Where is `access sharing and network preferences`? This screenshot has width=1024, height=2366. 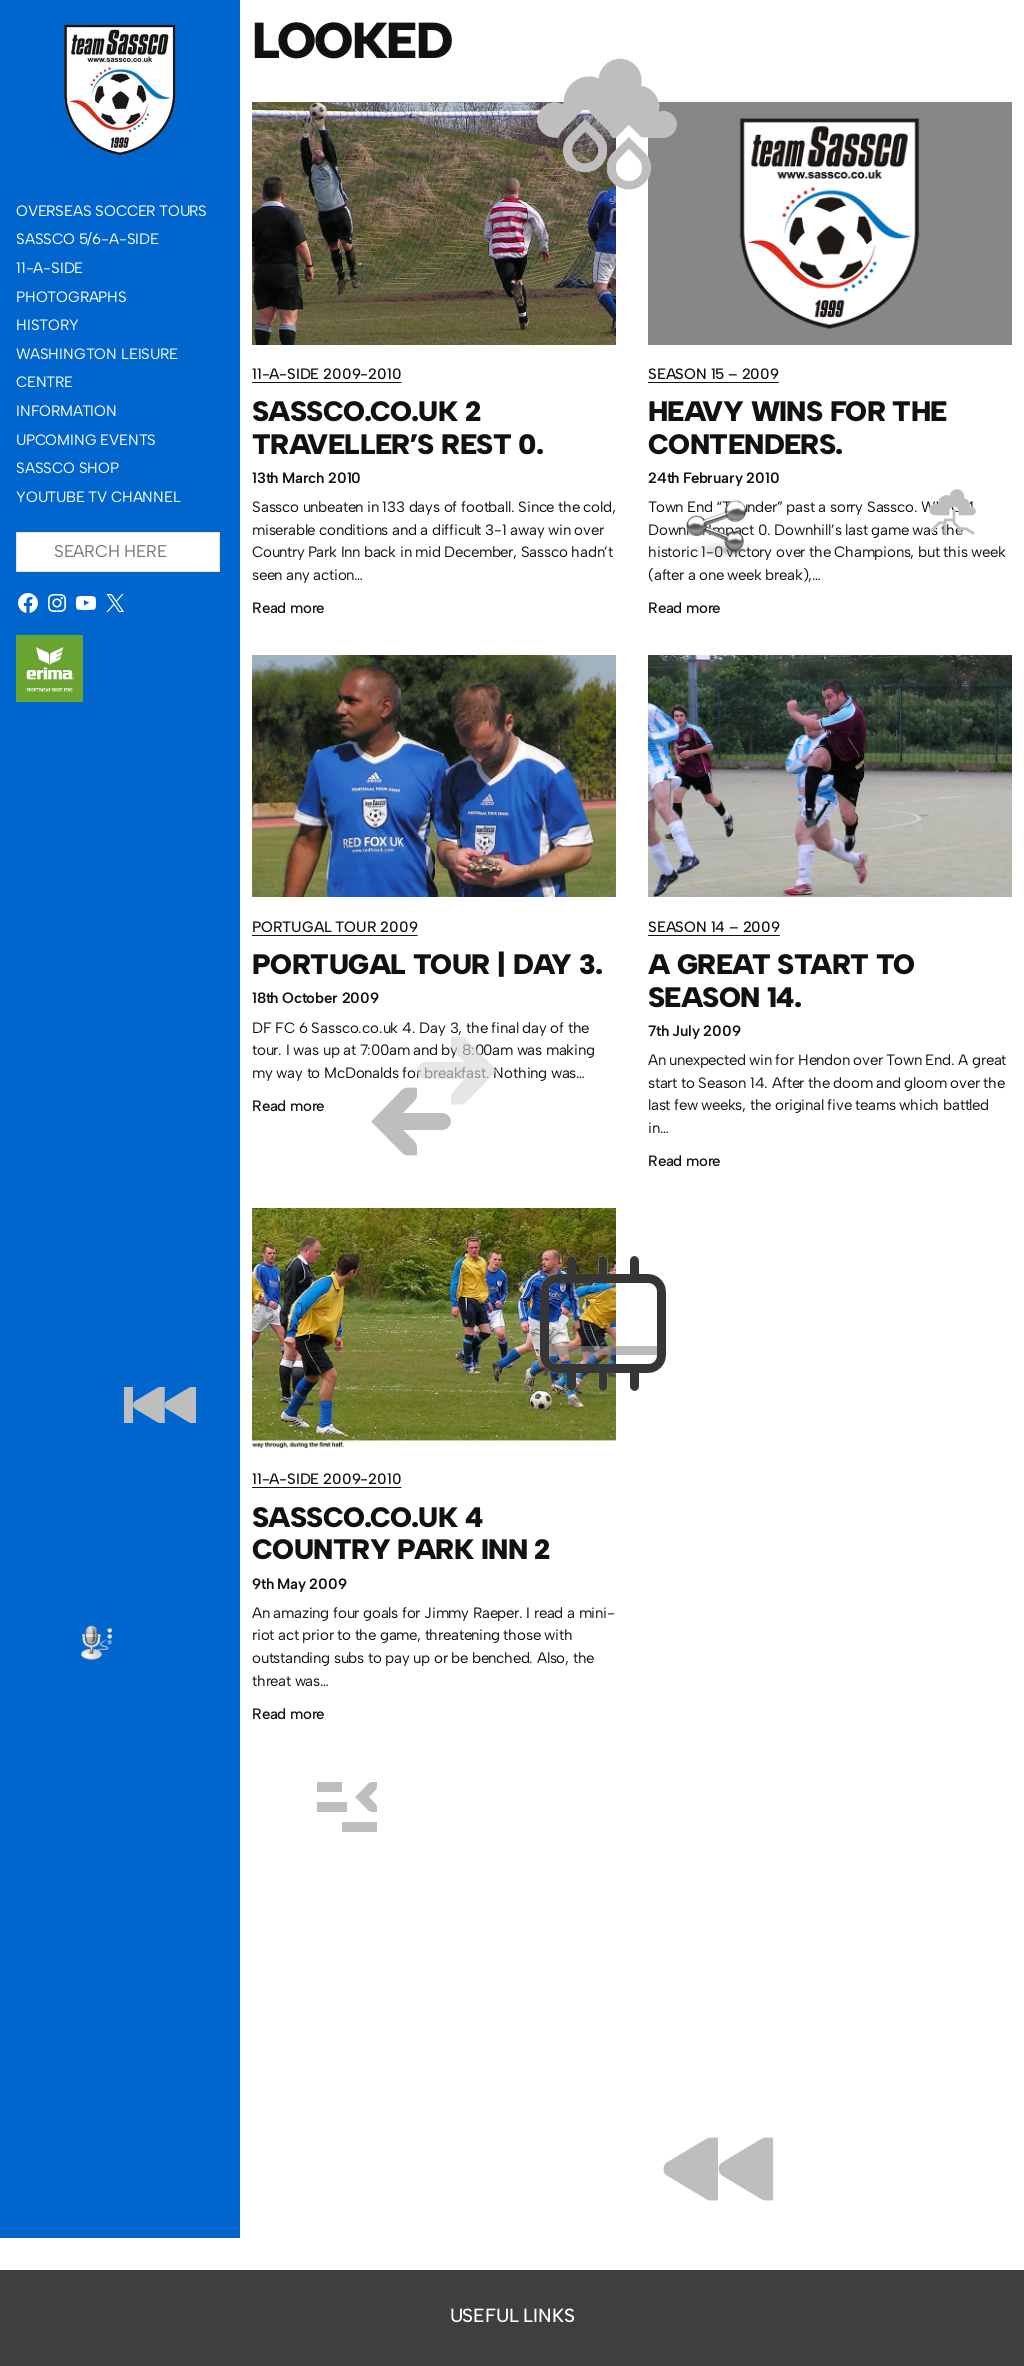
access sharing and network preferences is located at coordinates (715, 524).